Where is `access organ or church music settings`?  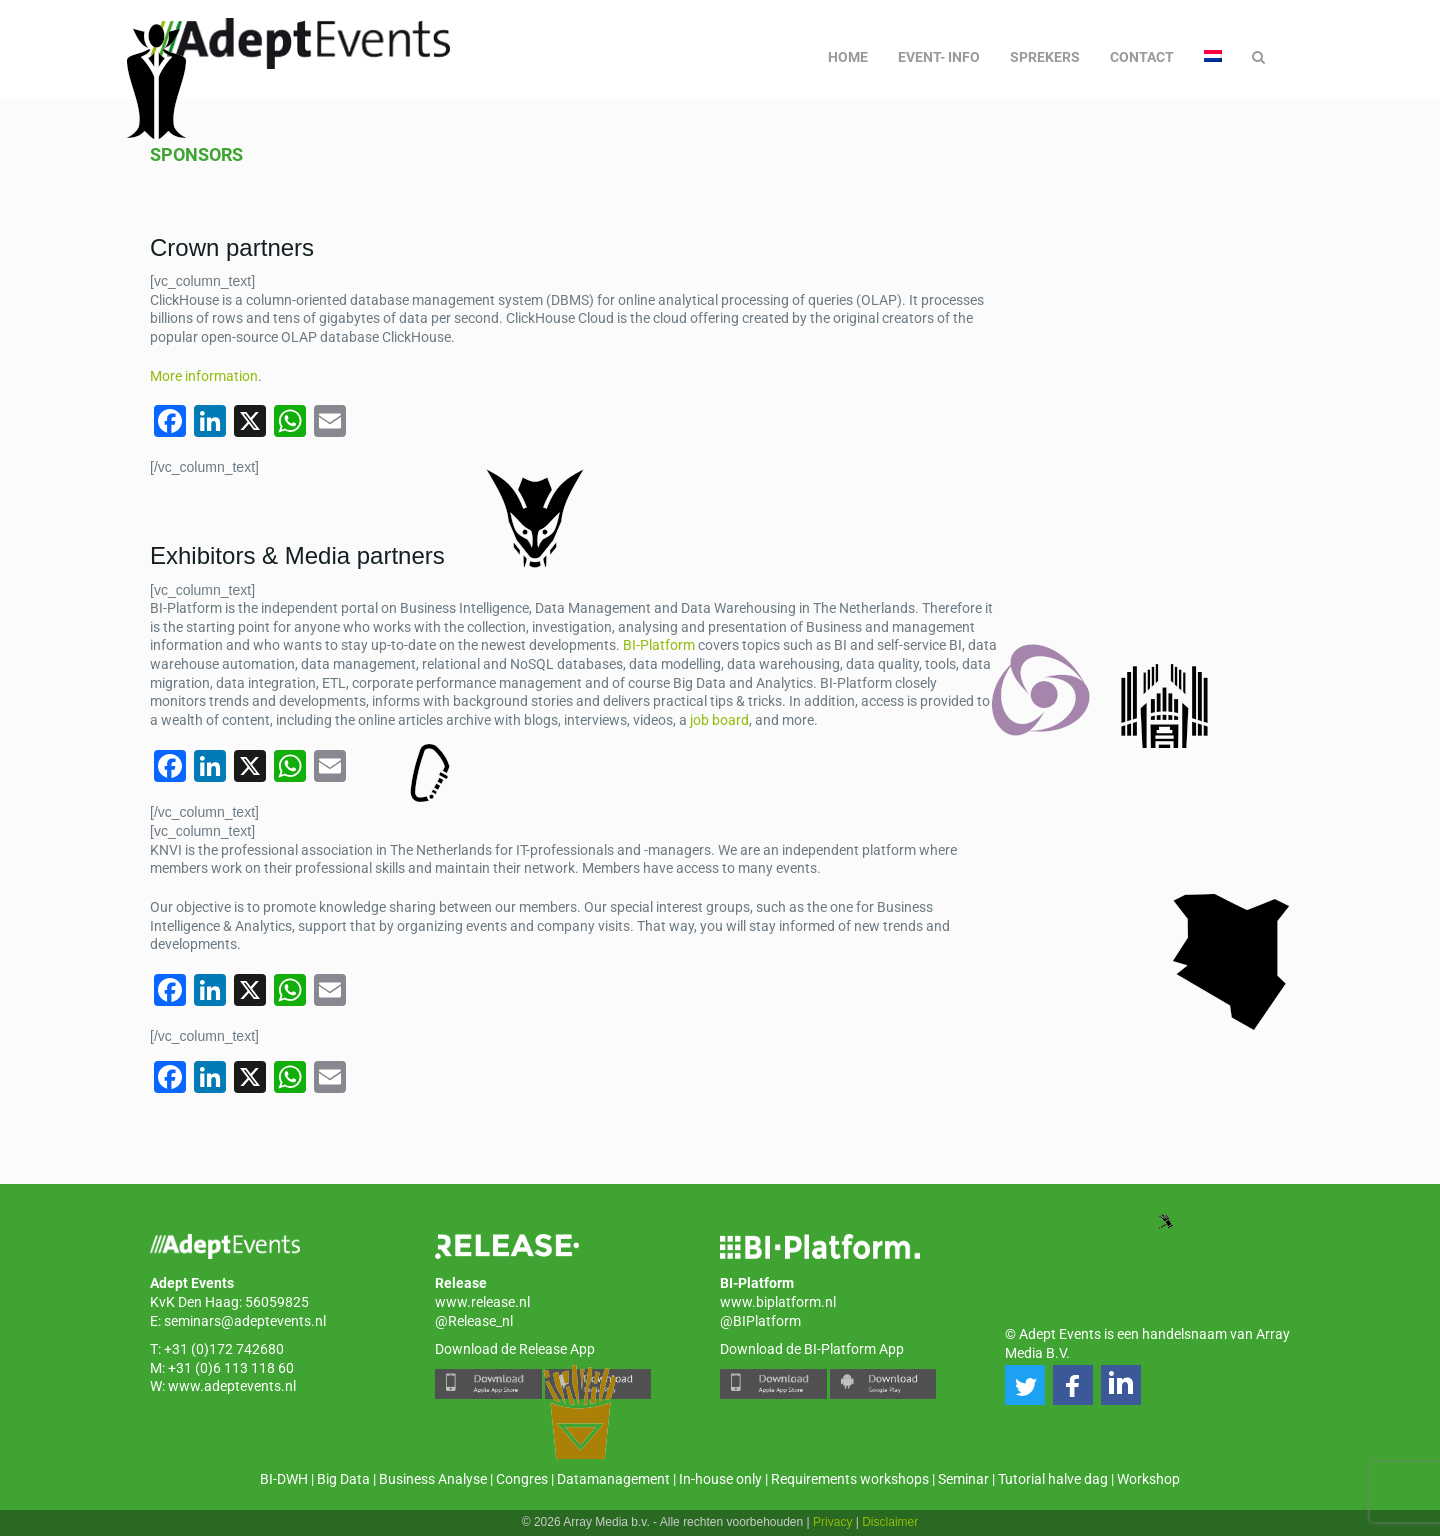 access organ or church music settings is located at coordinates (1164, 704).